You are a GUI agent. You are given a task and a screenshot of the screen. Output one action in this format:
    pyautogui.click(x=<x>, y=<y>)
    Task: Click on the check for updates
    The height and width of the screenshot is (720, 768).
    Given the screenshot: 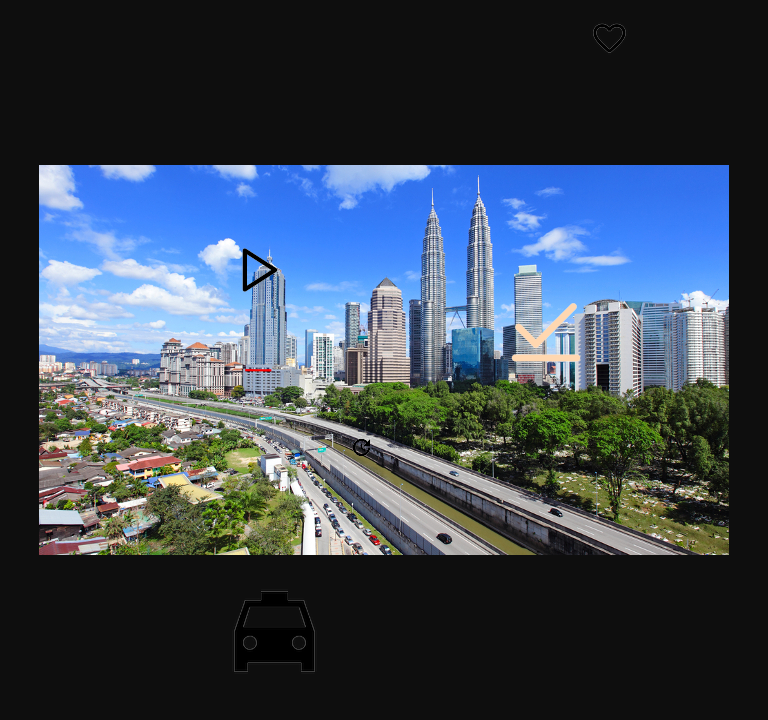 What is the action you would take?
    pyautogui.click(x=361, y=447)
    